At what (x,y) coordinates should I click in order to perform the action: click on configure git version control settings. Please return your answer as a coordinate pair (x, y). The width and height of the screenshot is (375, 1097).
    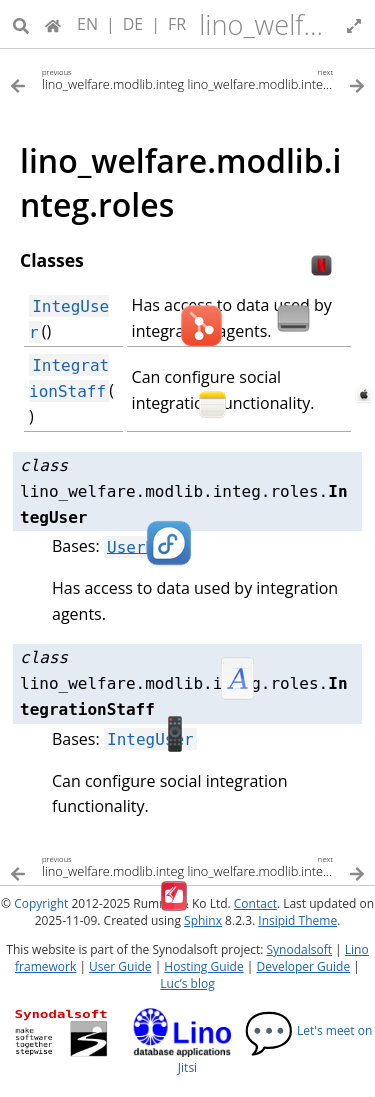
    Looking at the image, I should click on (201, 326).